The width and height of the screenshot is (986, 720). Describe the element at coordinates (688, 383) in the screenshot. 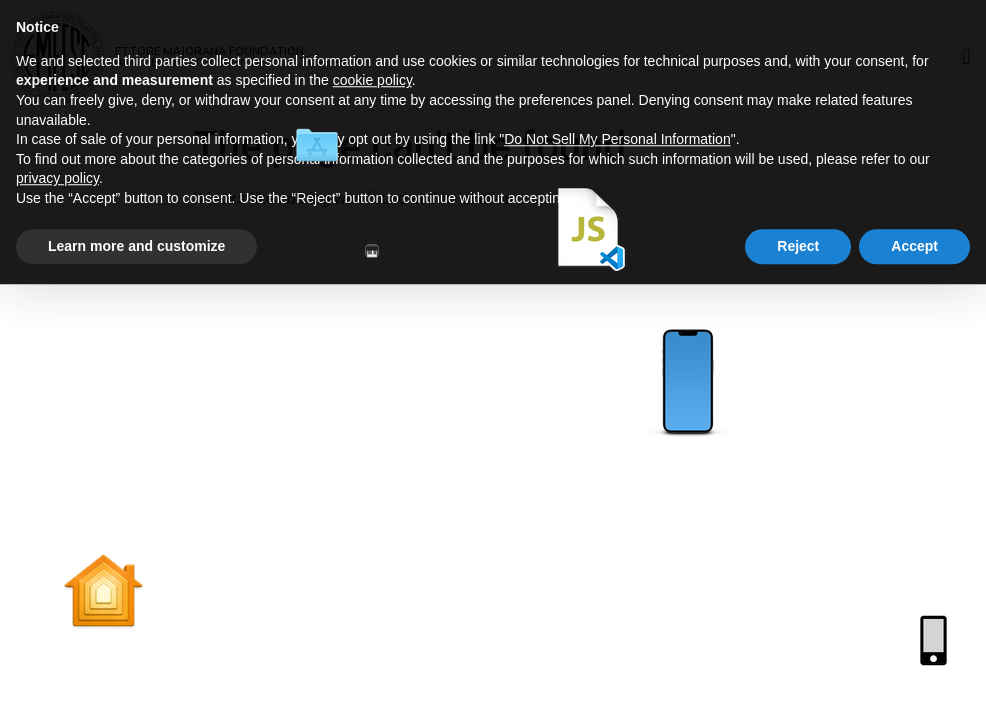

I see `iPhone 14 device icon` at that location.